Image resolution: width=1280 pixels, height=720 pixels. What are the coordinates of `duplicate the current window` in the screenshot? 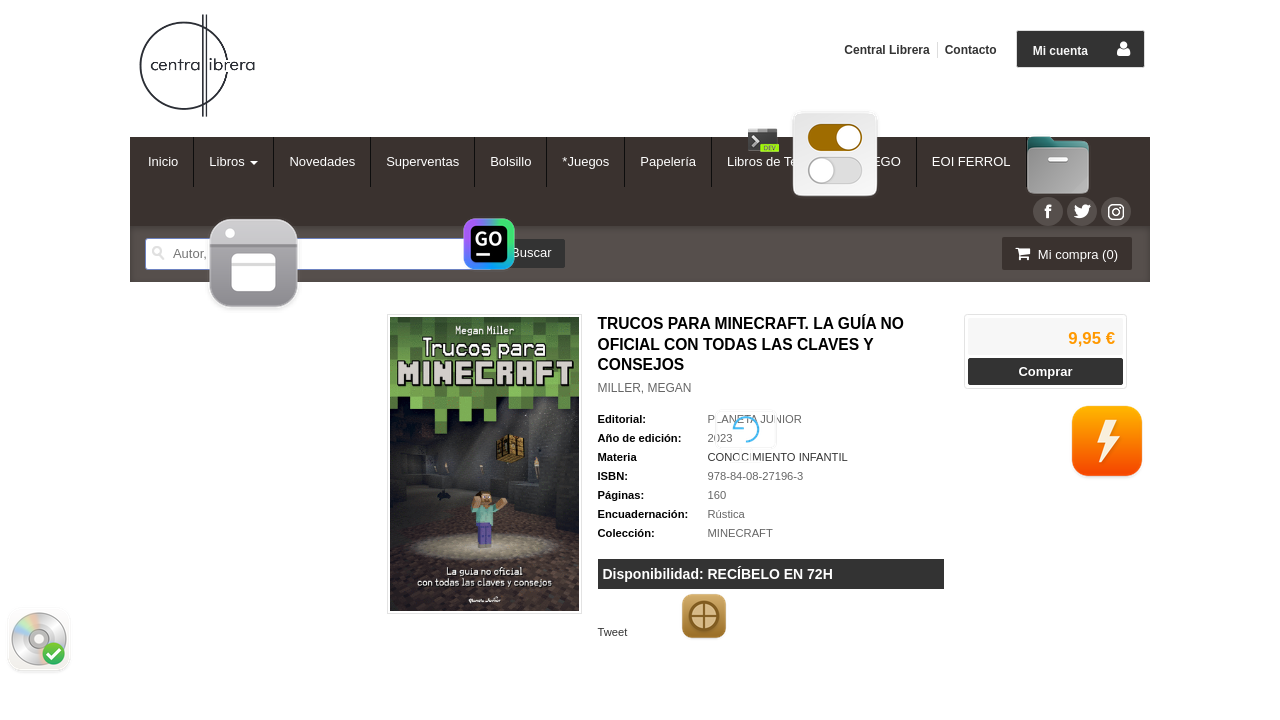 It's located at (253, 264).